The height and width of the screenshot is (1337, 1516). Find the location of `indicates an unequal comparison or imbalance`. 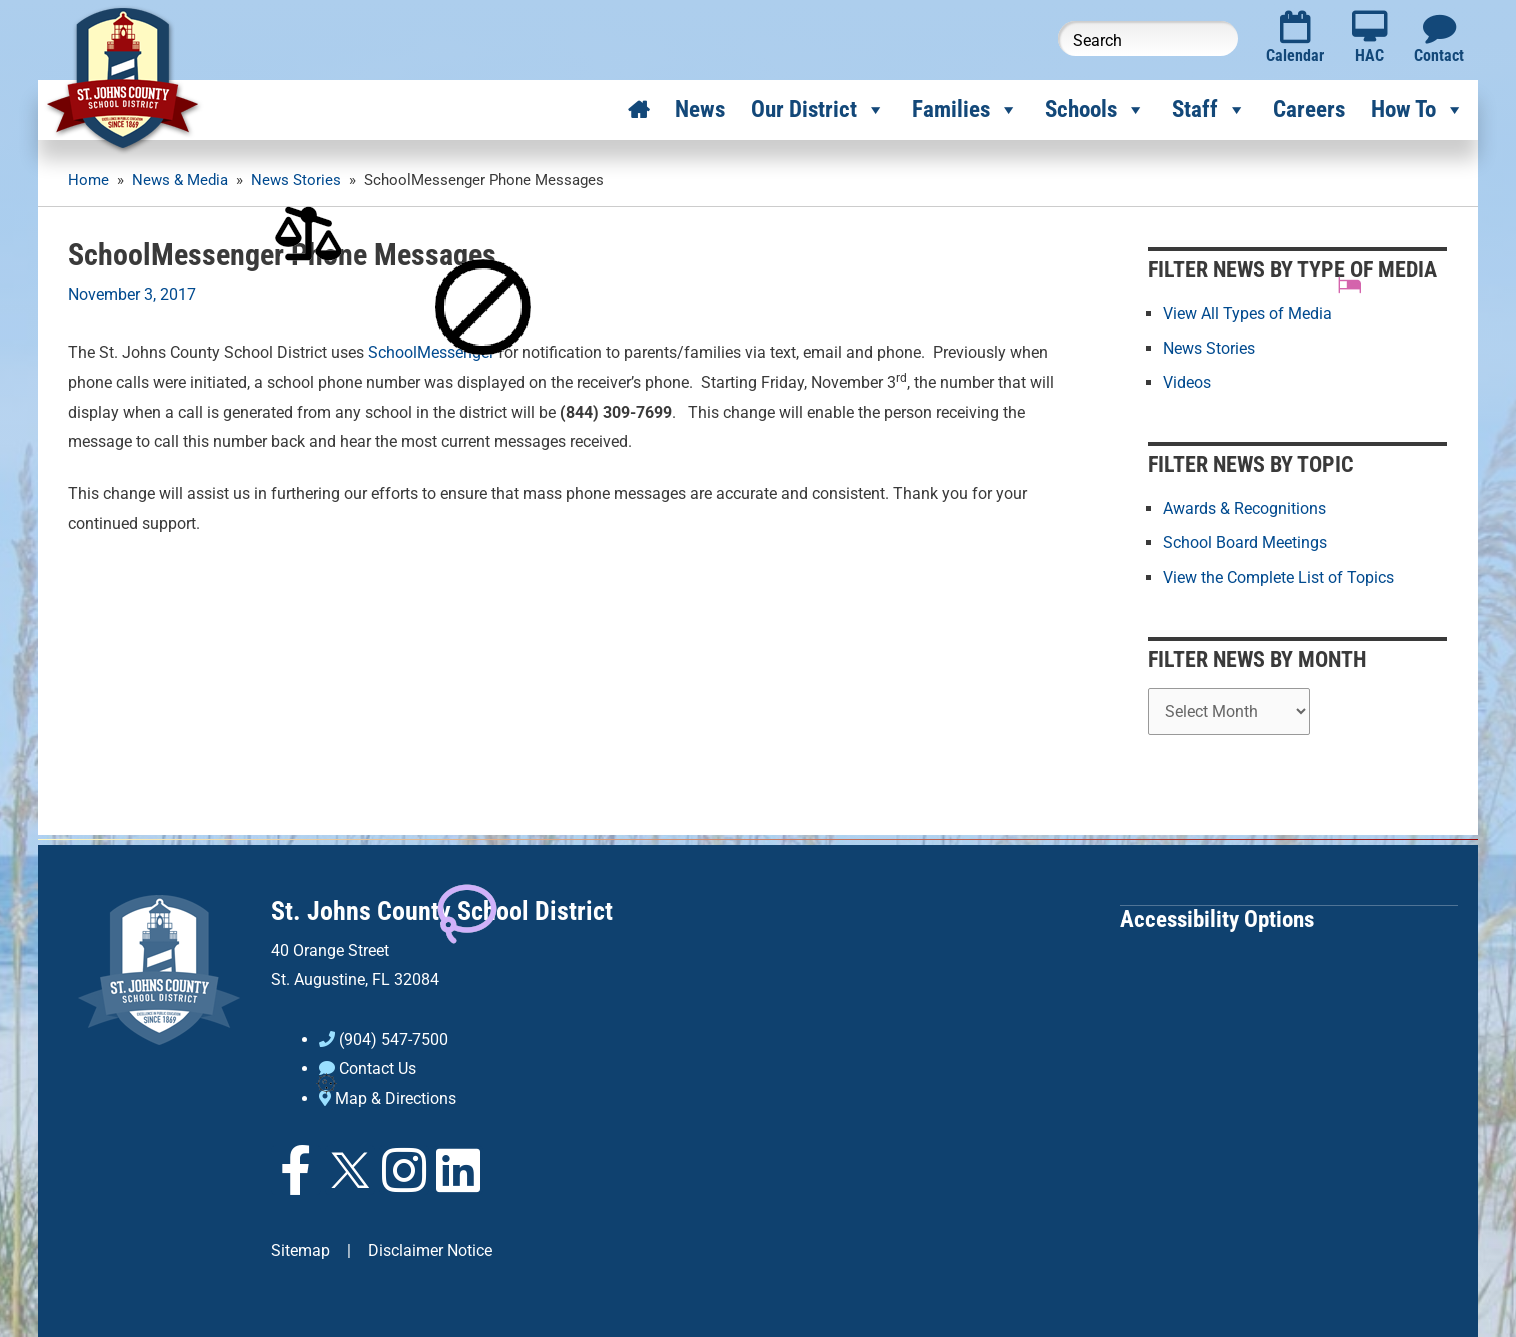

indicates an unequal comparison or imbalance is located at coordinates (308, 233).